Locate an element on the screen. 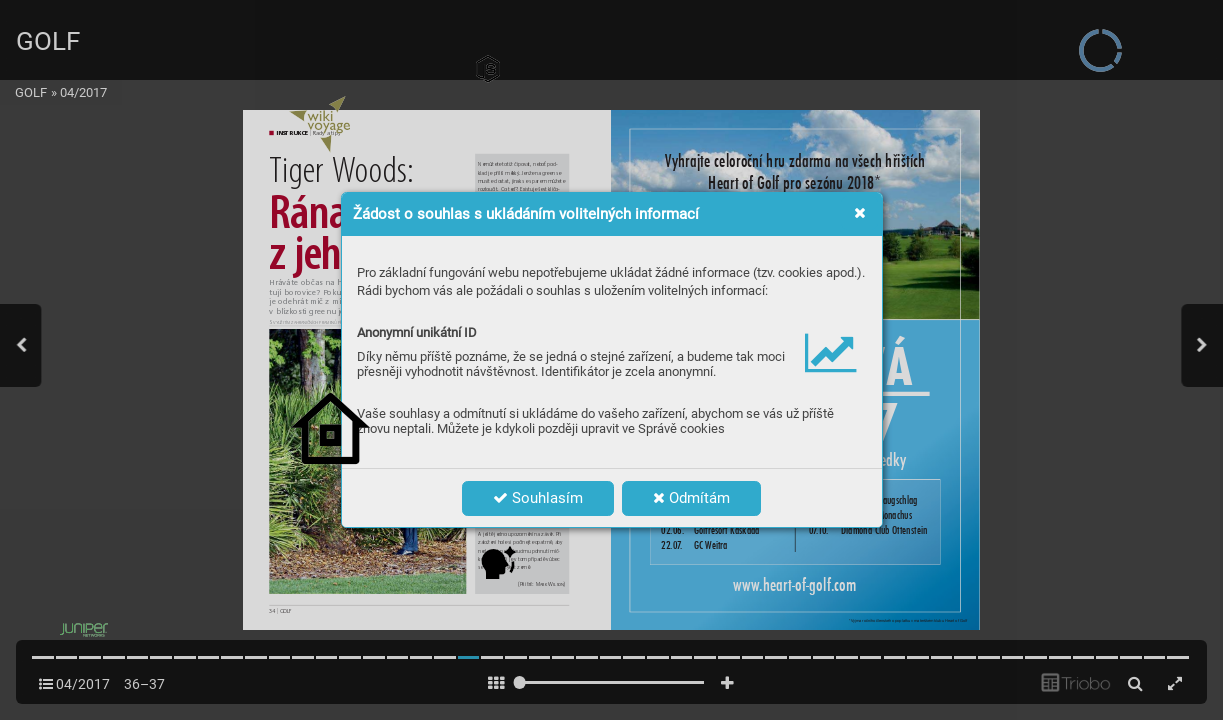 This screenshot has width=1223, height=720. Node.js runtime environment logo is located at coordinates (488, 69).